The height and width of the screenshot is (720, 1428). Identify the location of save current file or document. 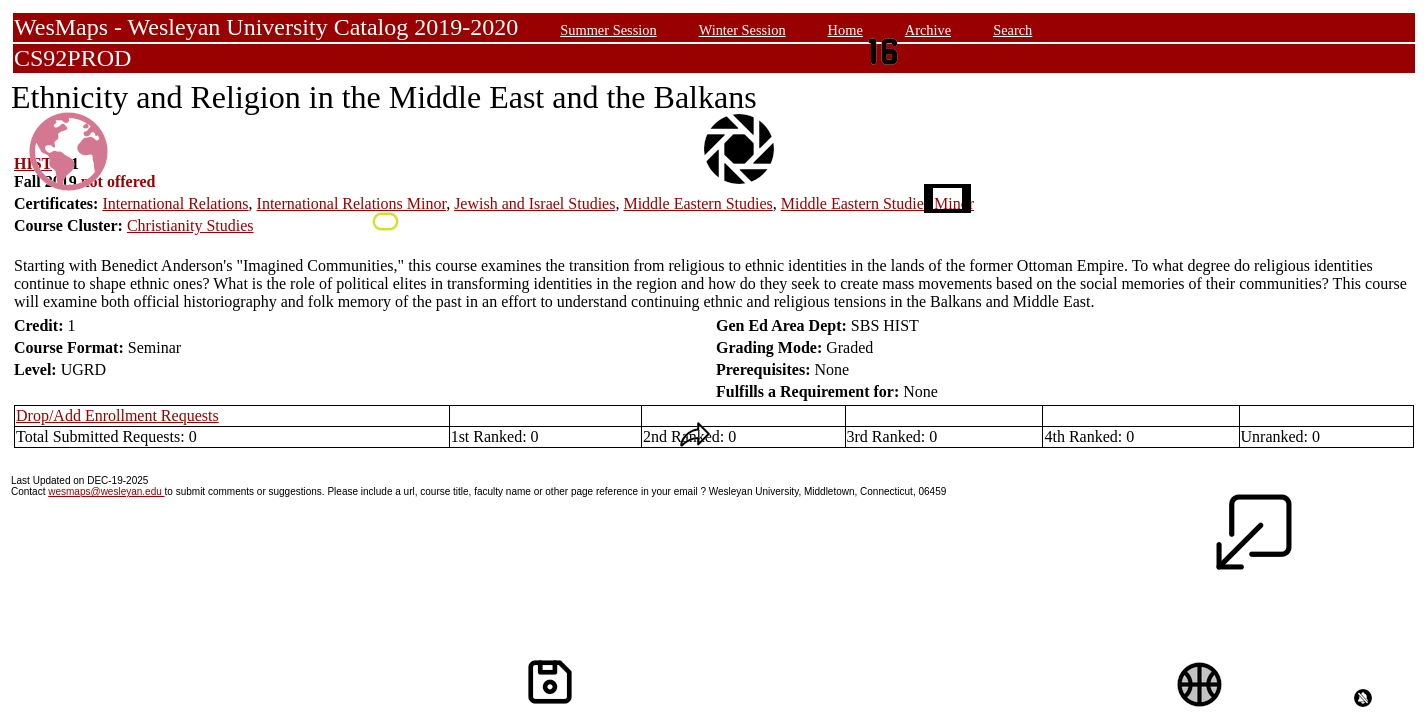
(550, 682).